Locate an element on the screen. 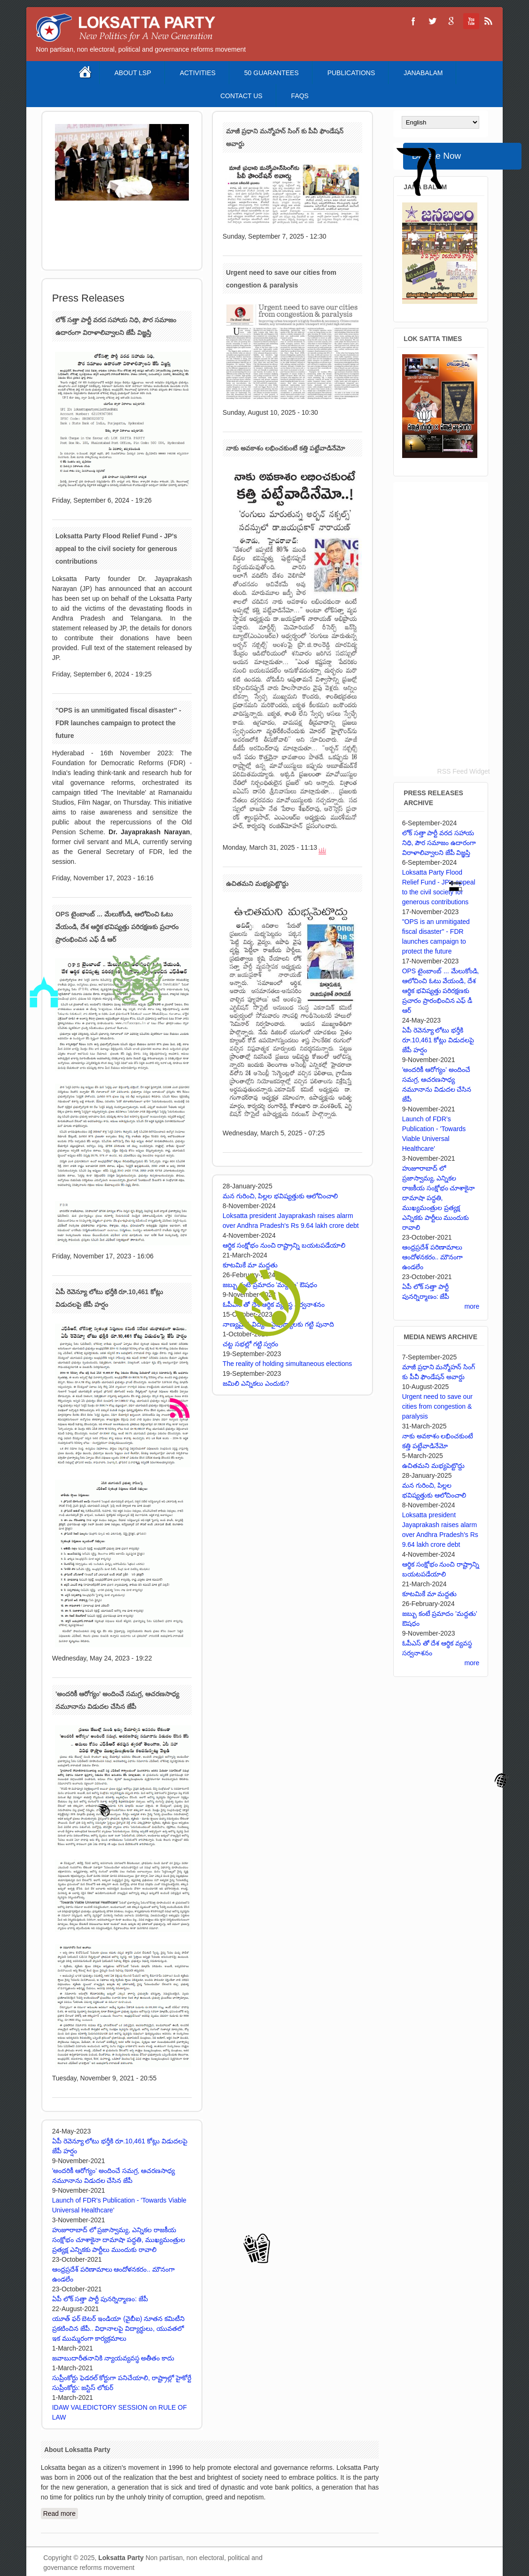 The image size is (529, 2576). throw charcoal or debris item is located at coordinates (104, 1810).